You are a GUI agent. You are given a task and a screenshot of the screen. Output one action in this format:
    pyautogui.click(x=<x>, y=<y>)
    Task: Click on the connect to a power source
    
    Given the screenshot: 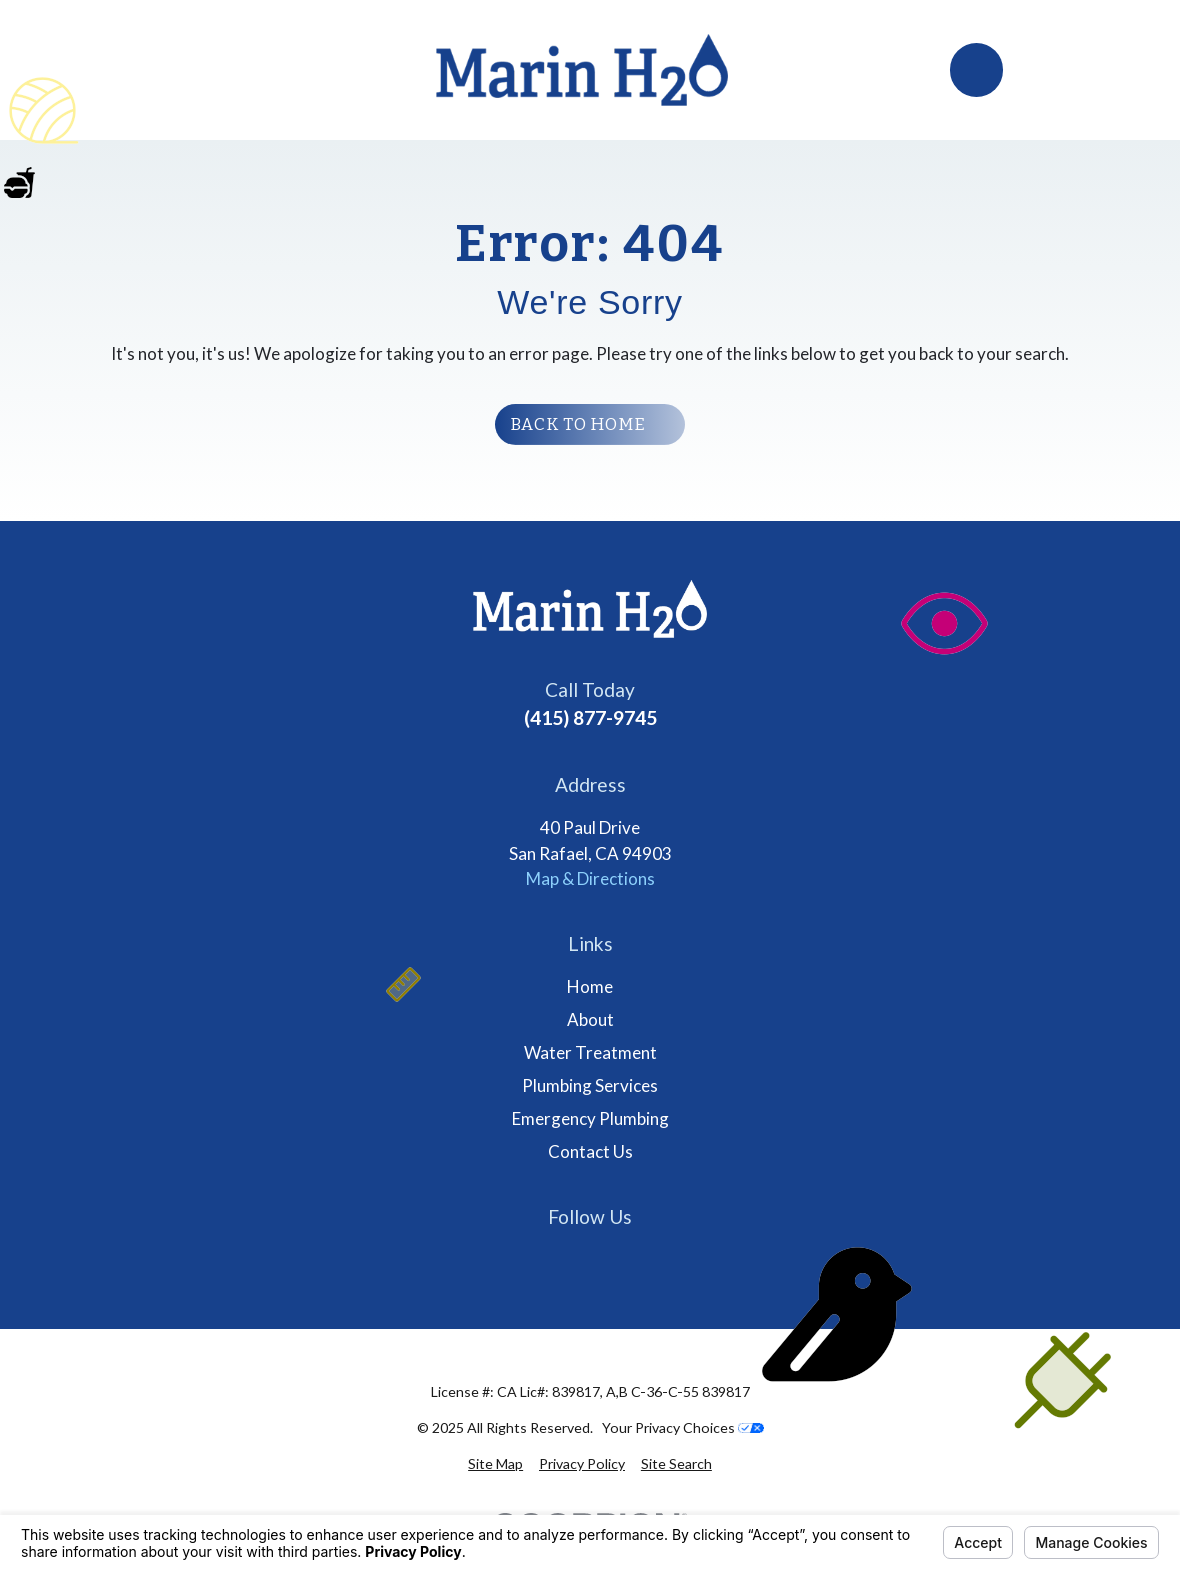 What is the action you would take?
    pyautogui.click(x=1061, y=1382)
    